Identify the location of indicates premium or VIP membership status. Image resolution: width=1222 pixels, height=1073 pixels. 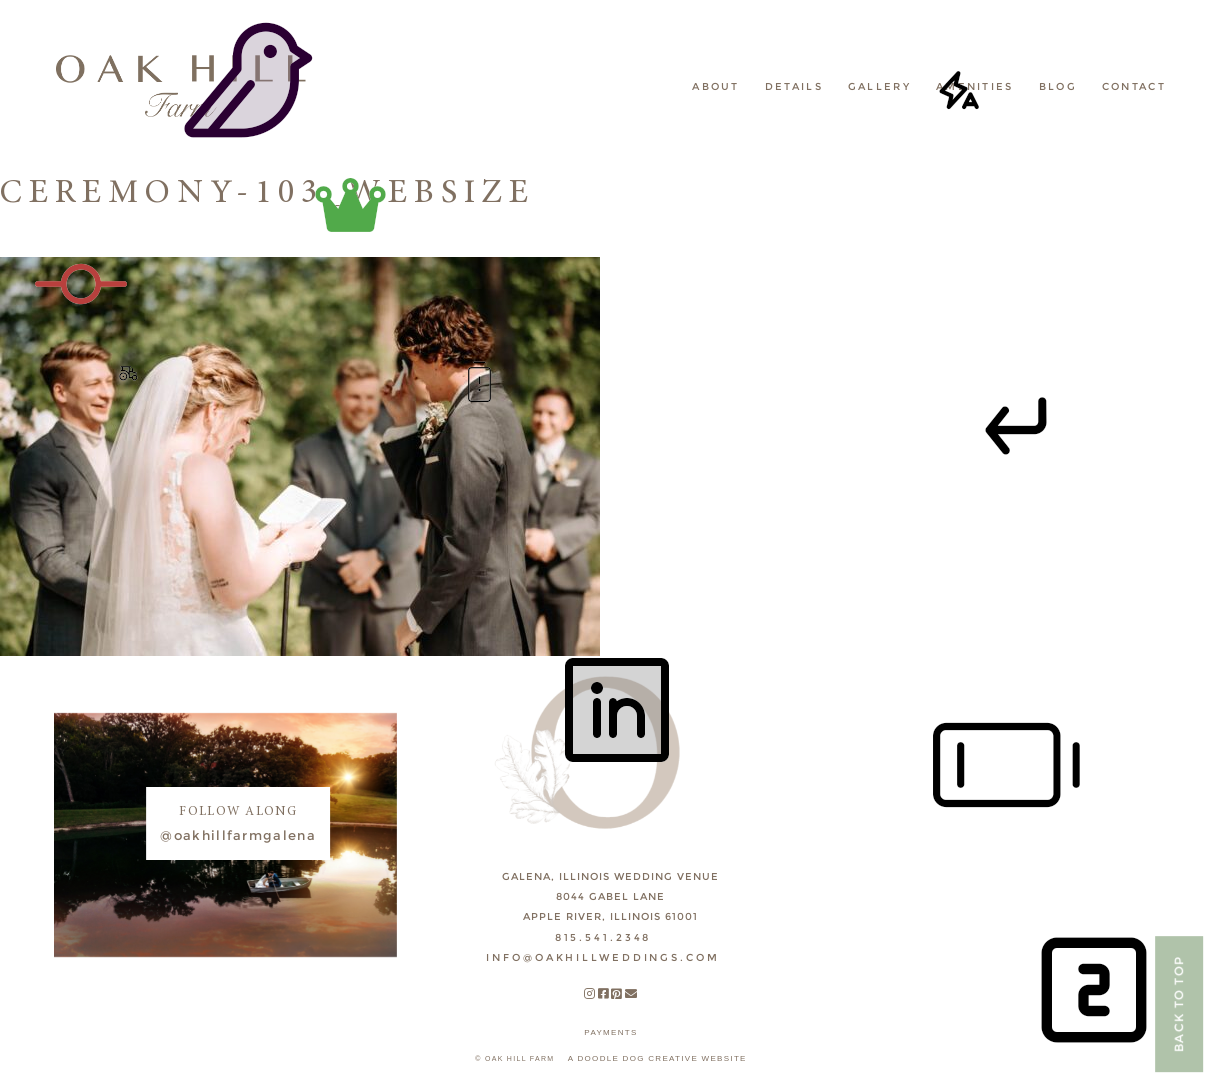
(350, 208).